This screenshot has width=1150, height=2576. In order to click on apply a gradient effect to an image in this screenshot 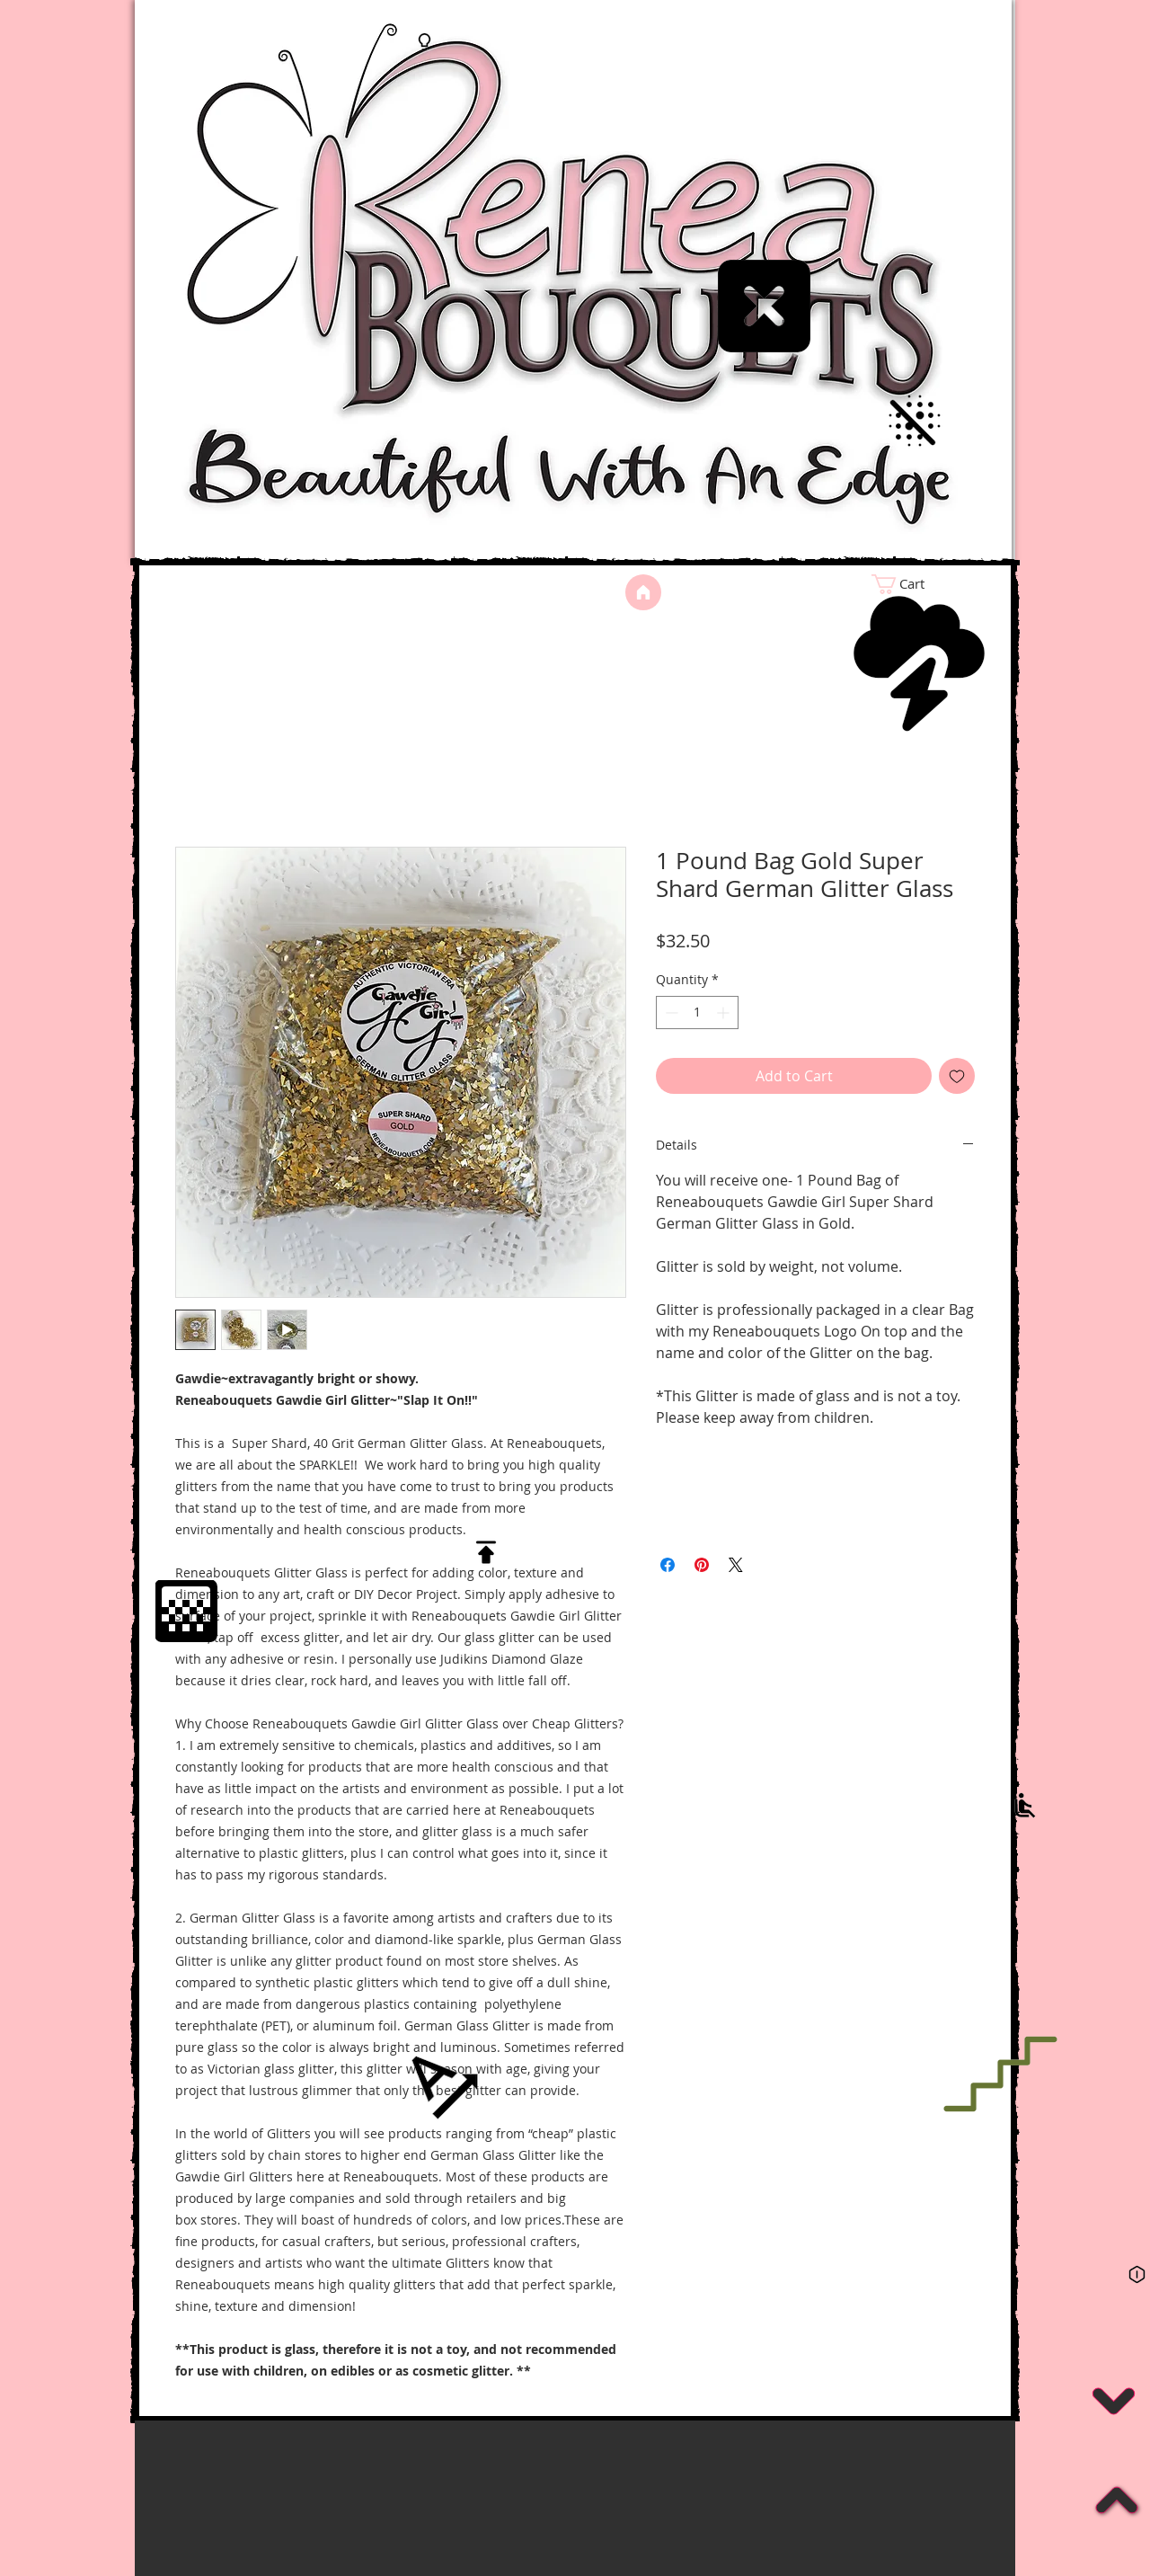, I will do `click(186, 1611)`.